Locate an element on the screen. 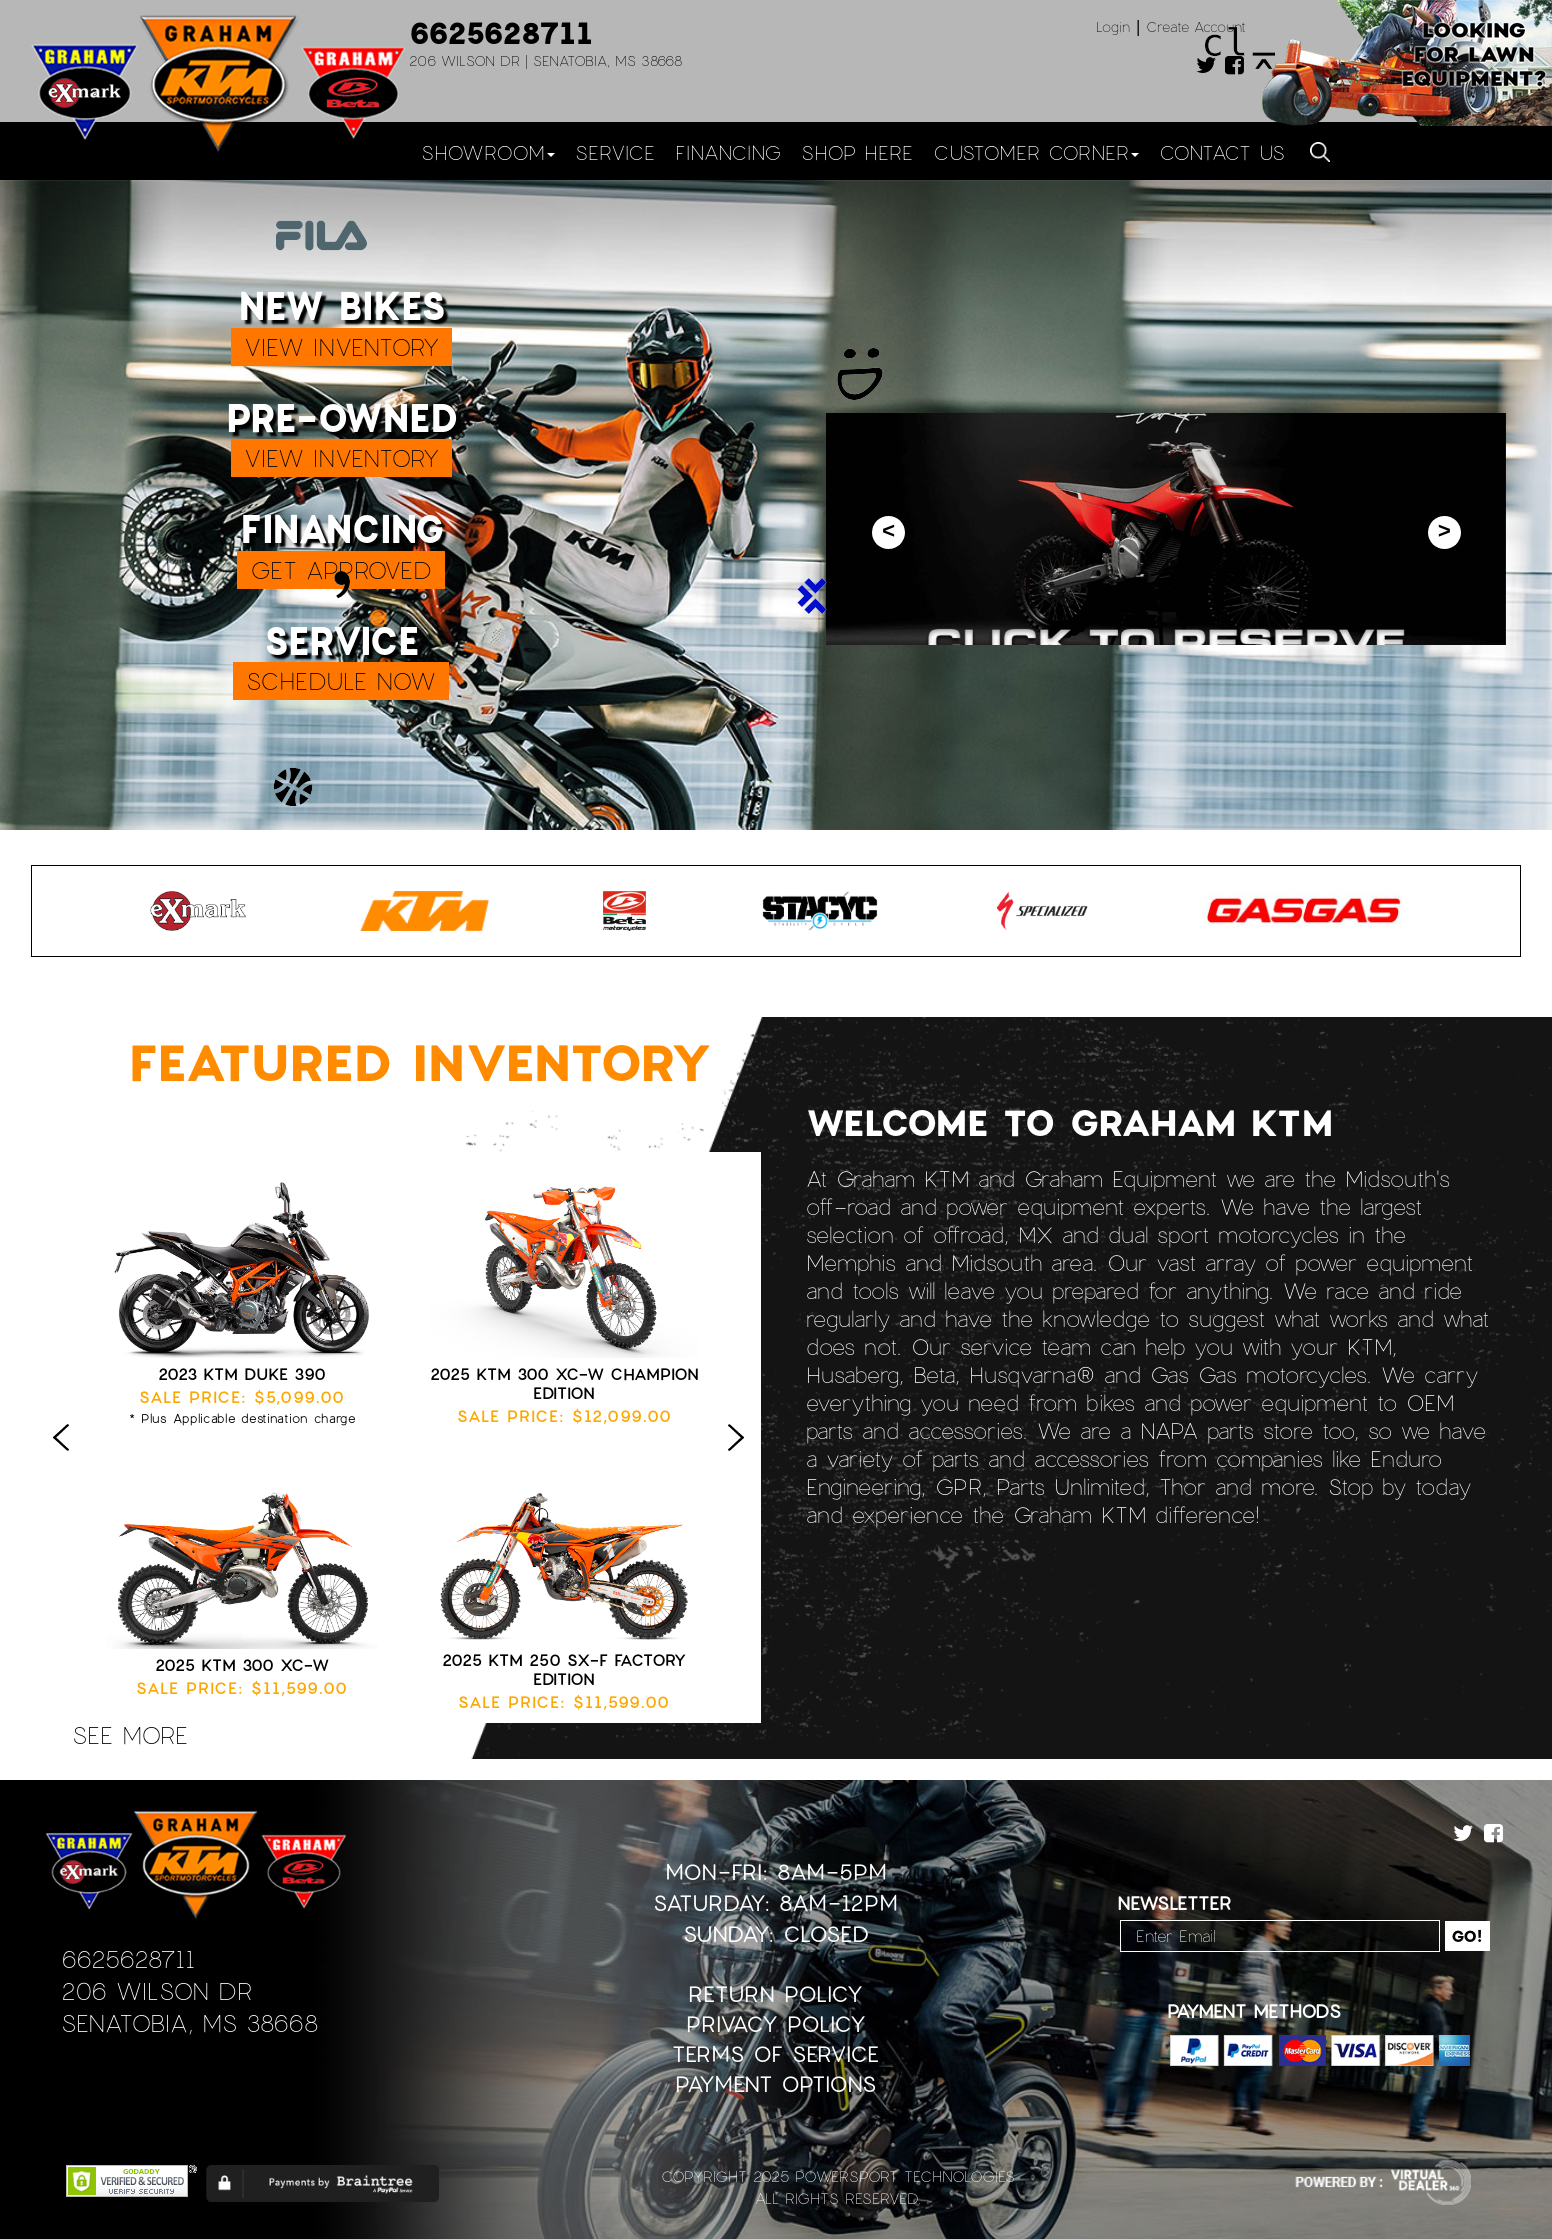  access sports scores and updates is located at coordinates (293, 787).